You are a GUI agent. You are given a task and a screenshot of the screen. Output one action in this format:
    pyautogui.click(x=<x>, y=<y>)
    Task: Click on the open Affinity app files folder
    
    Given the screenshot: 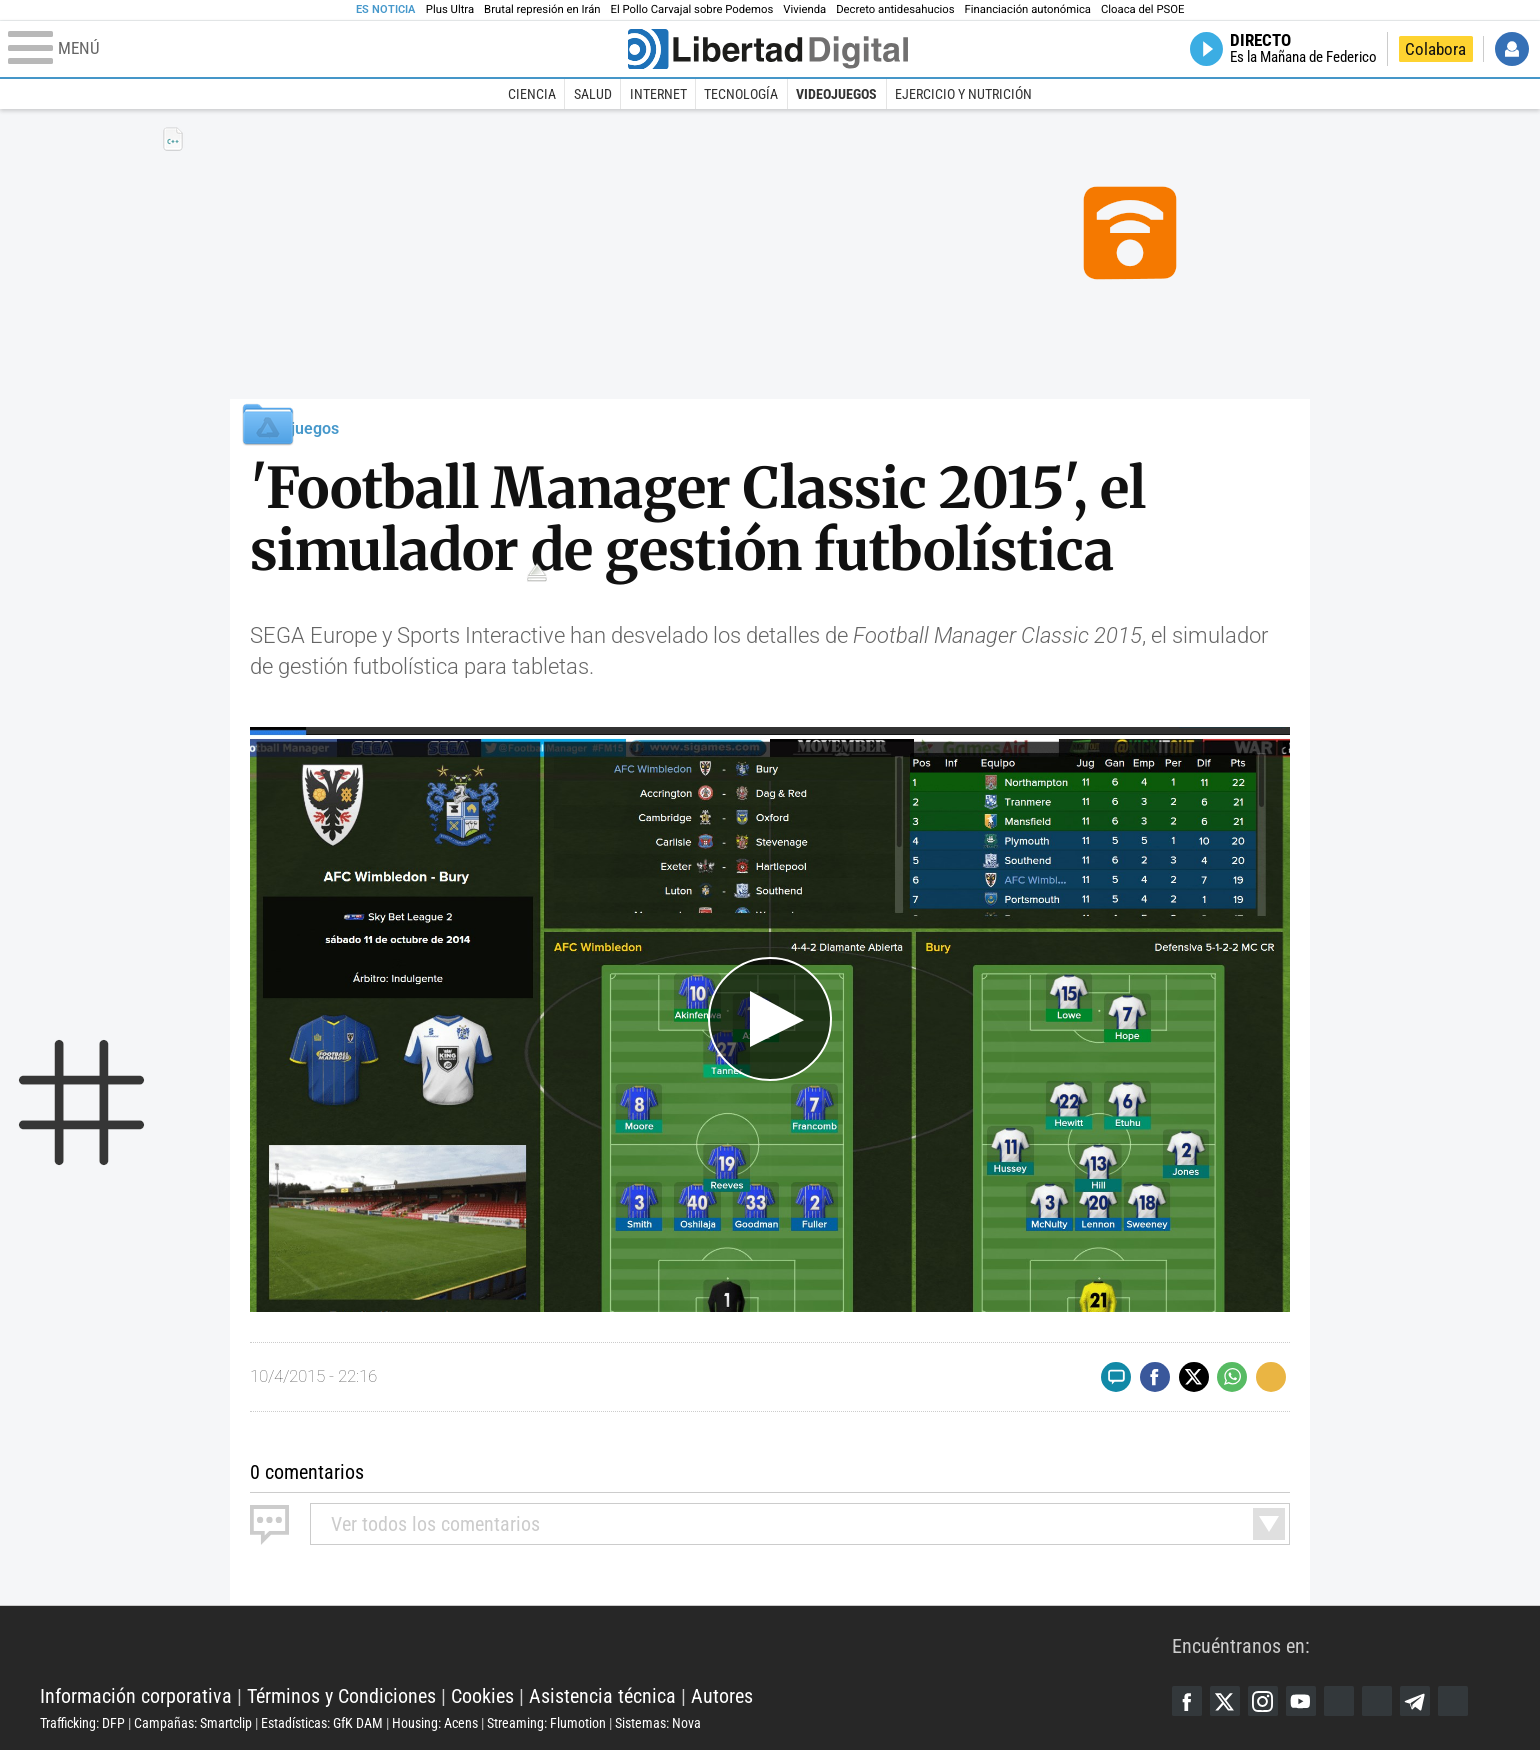 What is the action you would take?
    pyautogui.click(x=268, y=424)
    